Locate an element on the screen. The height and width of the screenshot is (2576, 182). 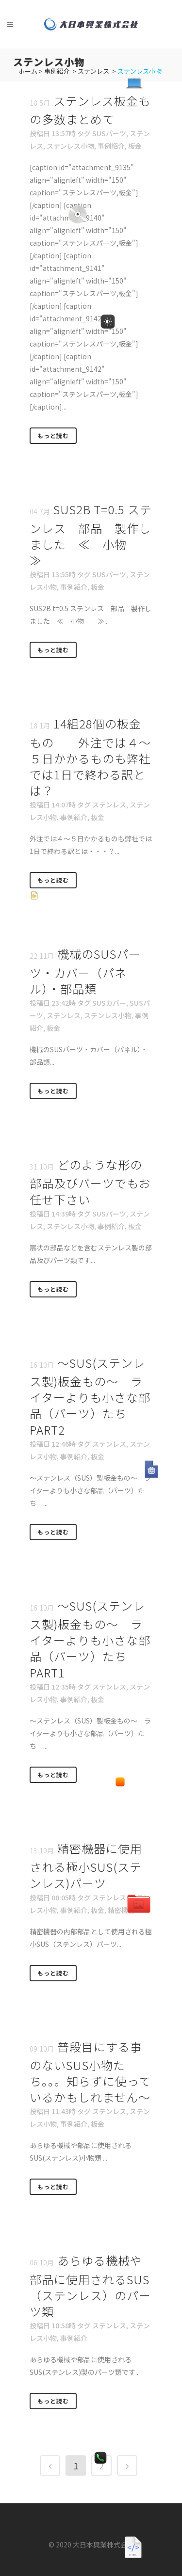
access dvd drive or optical disc device is located at coordinates (78, 214).